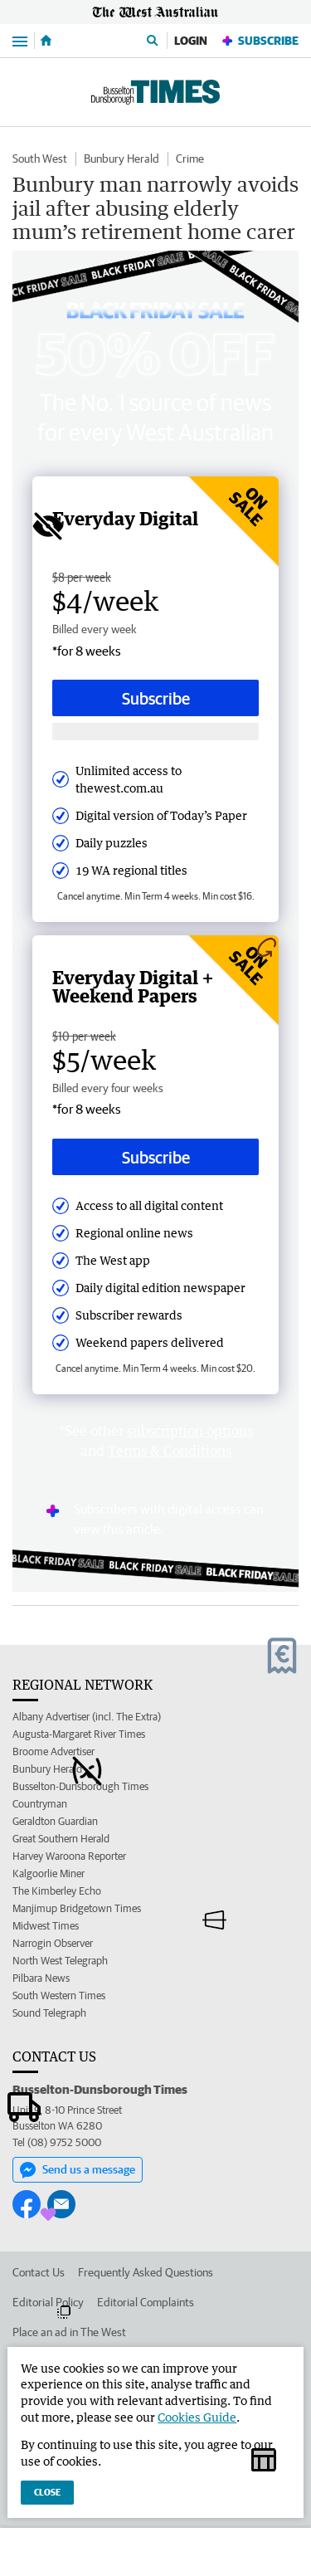 This screenshot has height=2576, width=311. I want to click on view data in table format, so click(263, 2460).